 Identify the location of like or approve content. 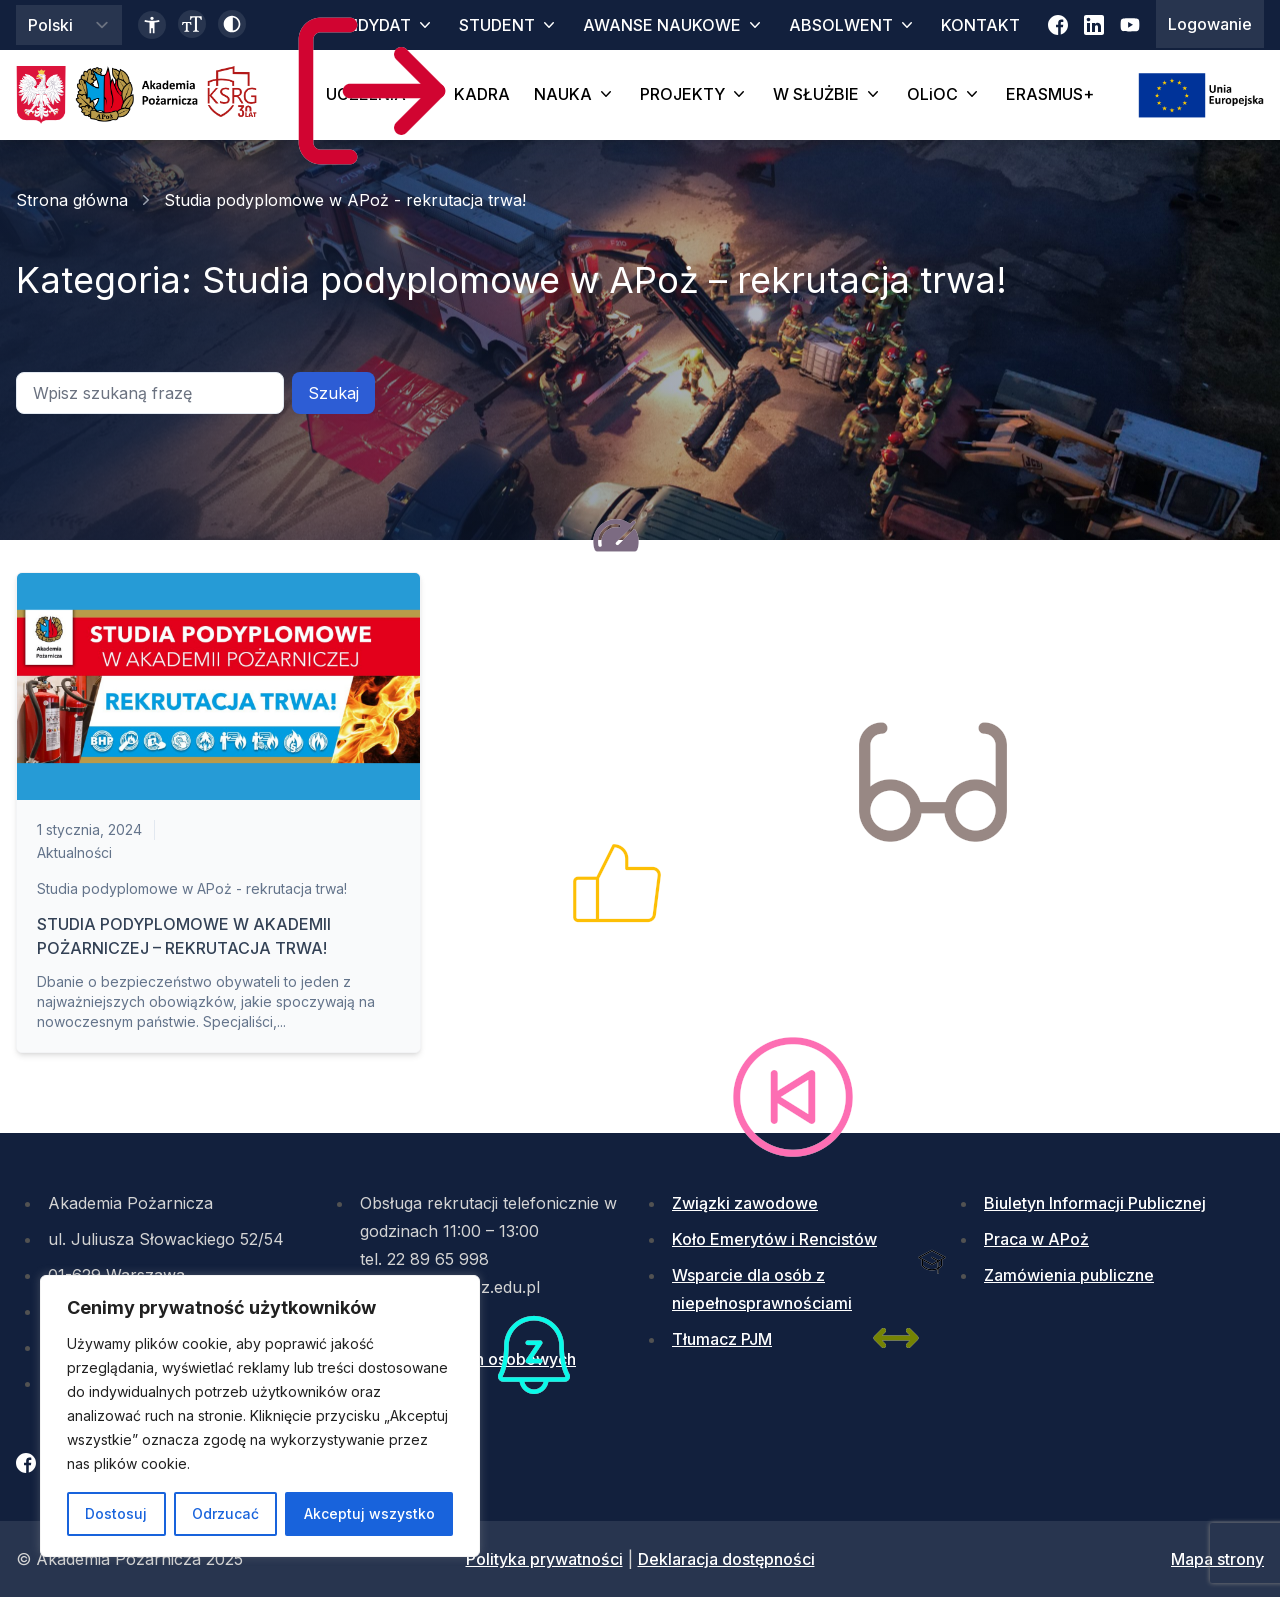
(617, 888).